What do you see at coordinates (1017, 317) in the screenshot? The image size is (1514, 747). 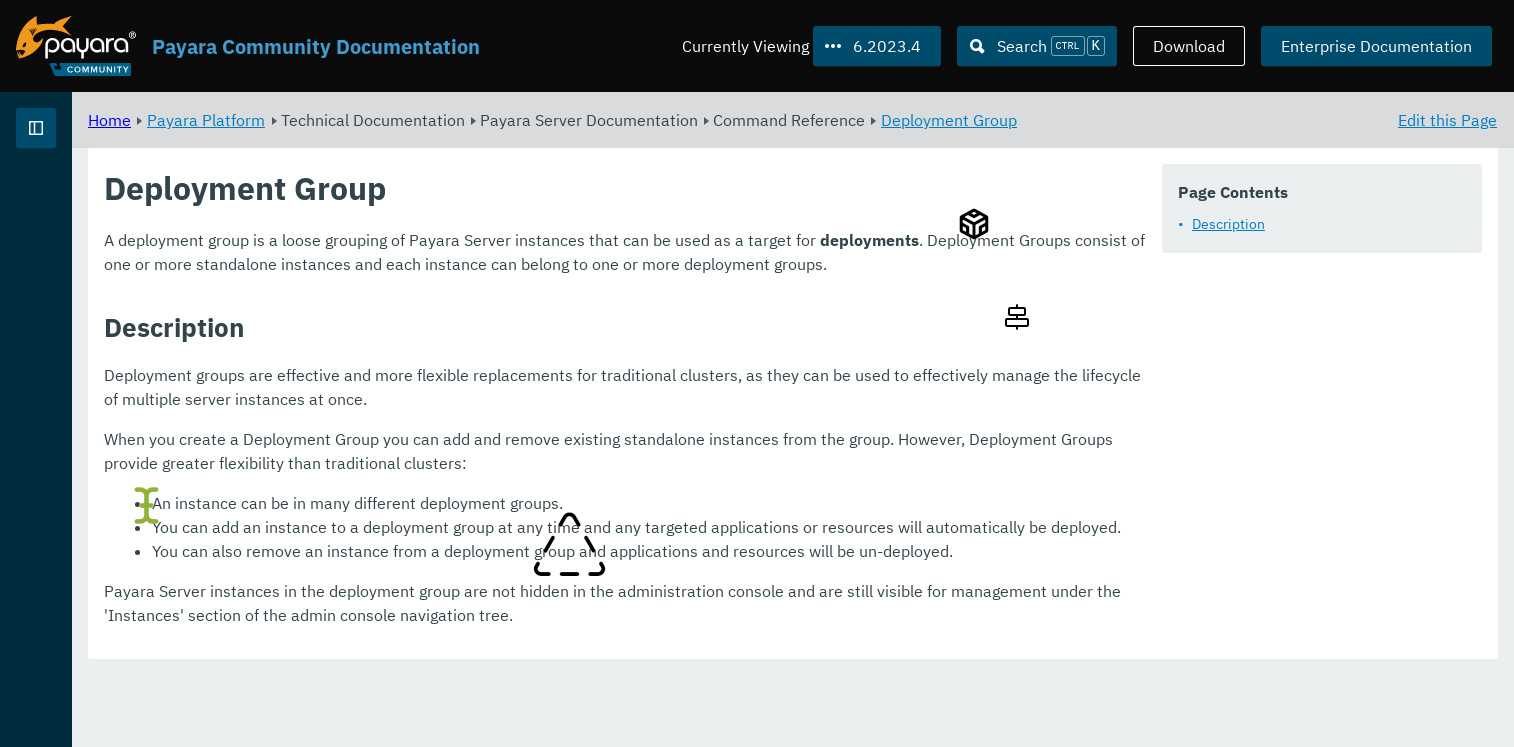 I see `align objects to horizontal center` at bounding box center [1017, 317].